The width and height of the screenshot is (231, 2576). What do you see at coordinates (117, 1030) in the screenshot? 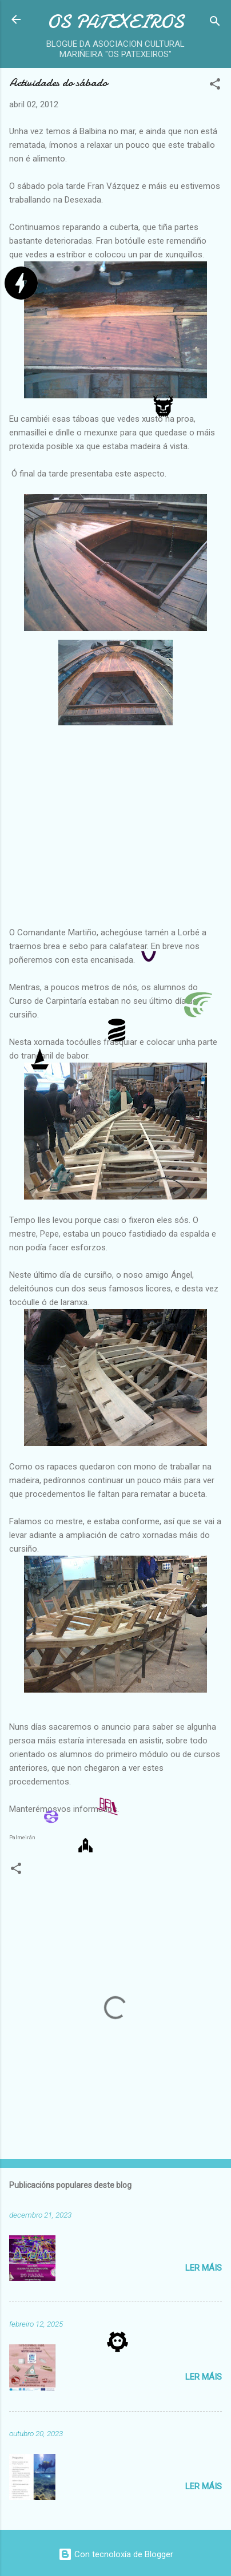
I see `Liquibase database version control logo` at bounding box center [117, 1030].